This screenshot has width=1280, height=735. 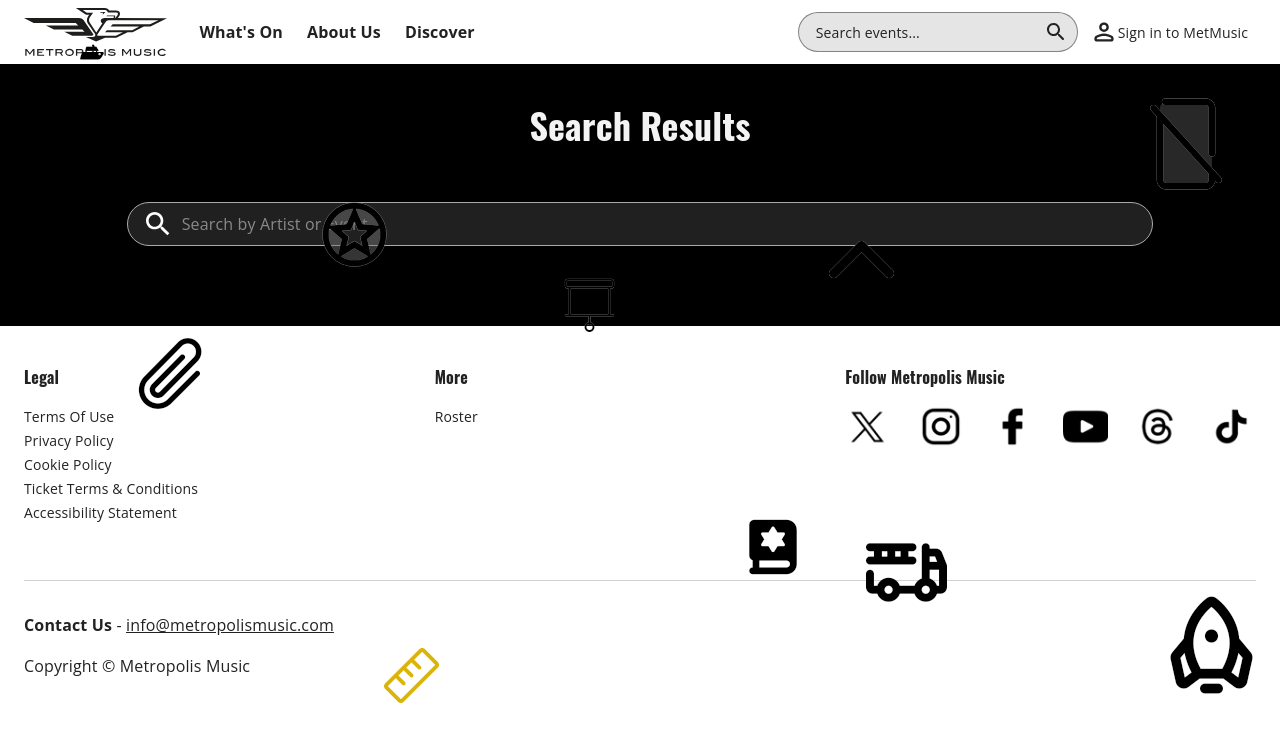 I want to click on emergency services or fire department contact, so click(x=904, y=568).